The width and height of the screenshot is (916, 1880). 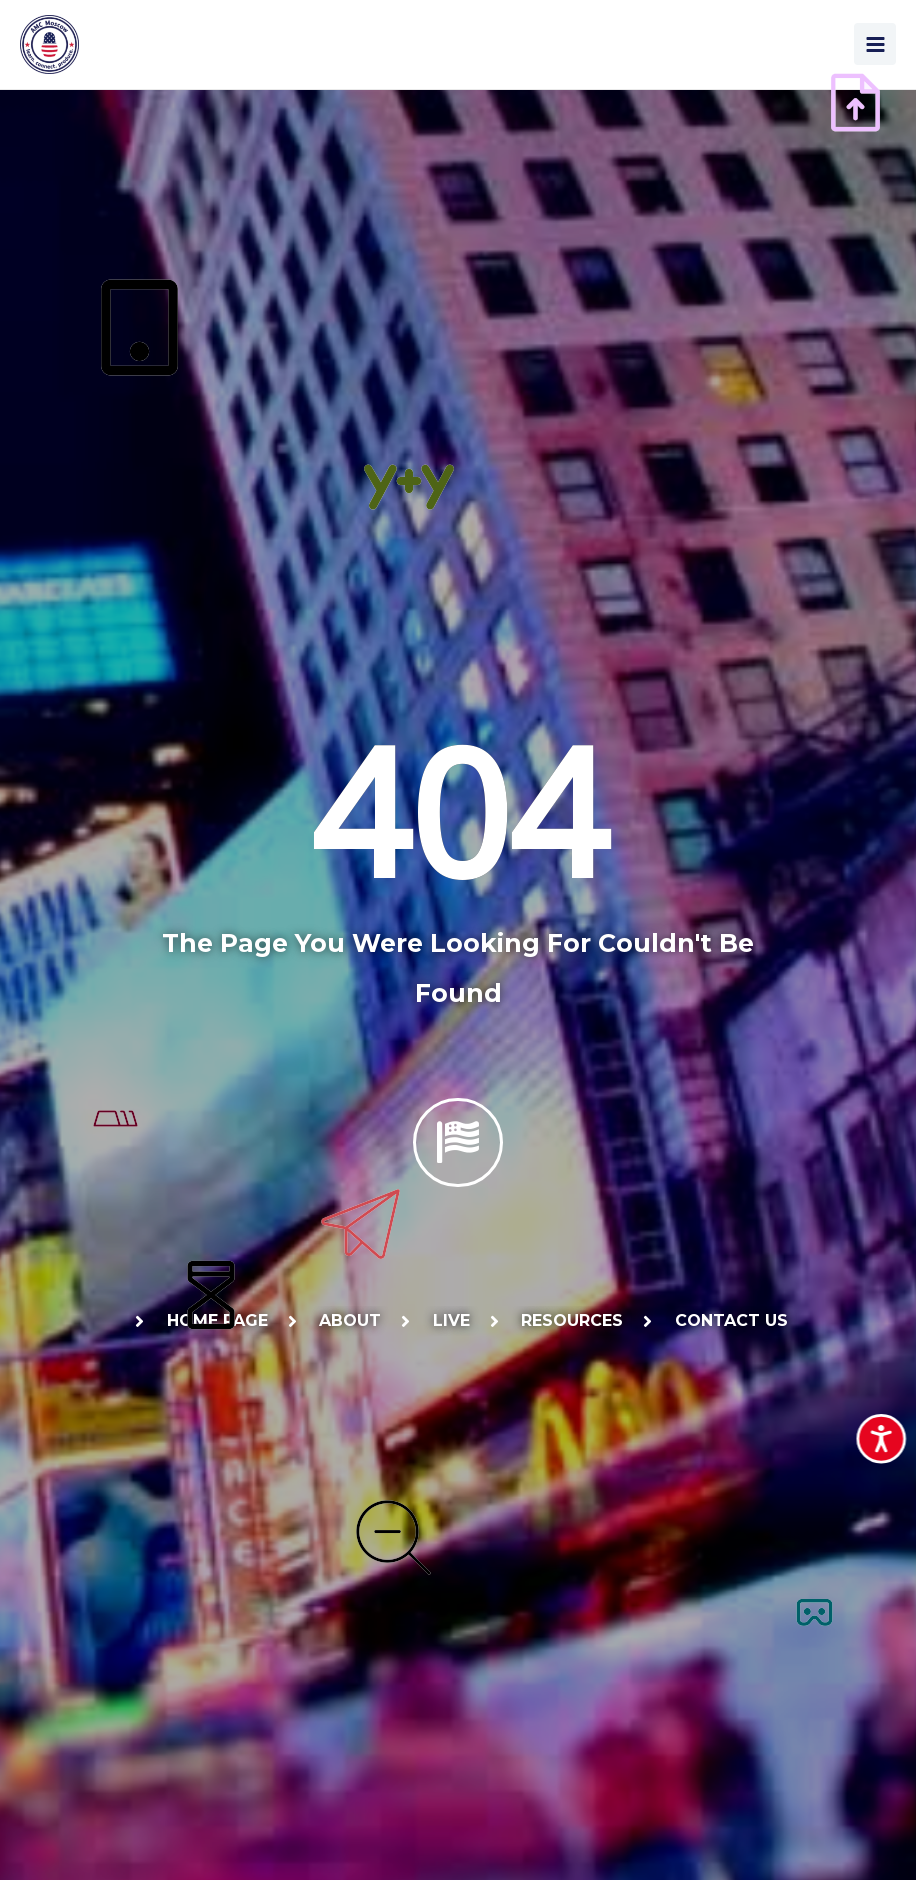 What do you see at coordinates (855, 102) in the screenshot?
I see `upload a file` at bounding box center [855, 102].